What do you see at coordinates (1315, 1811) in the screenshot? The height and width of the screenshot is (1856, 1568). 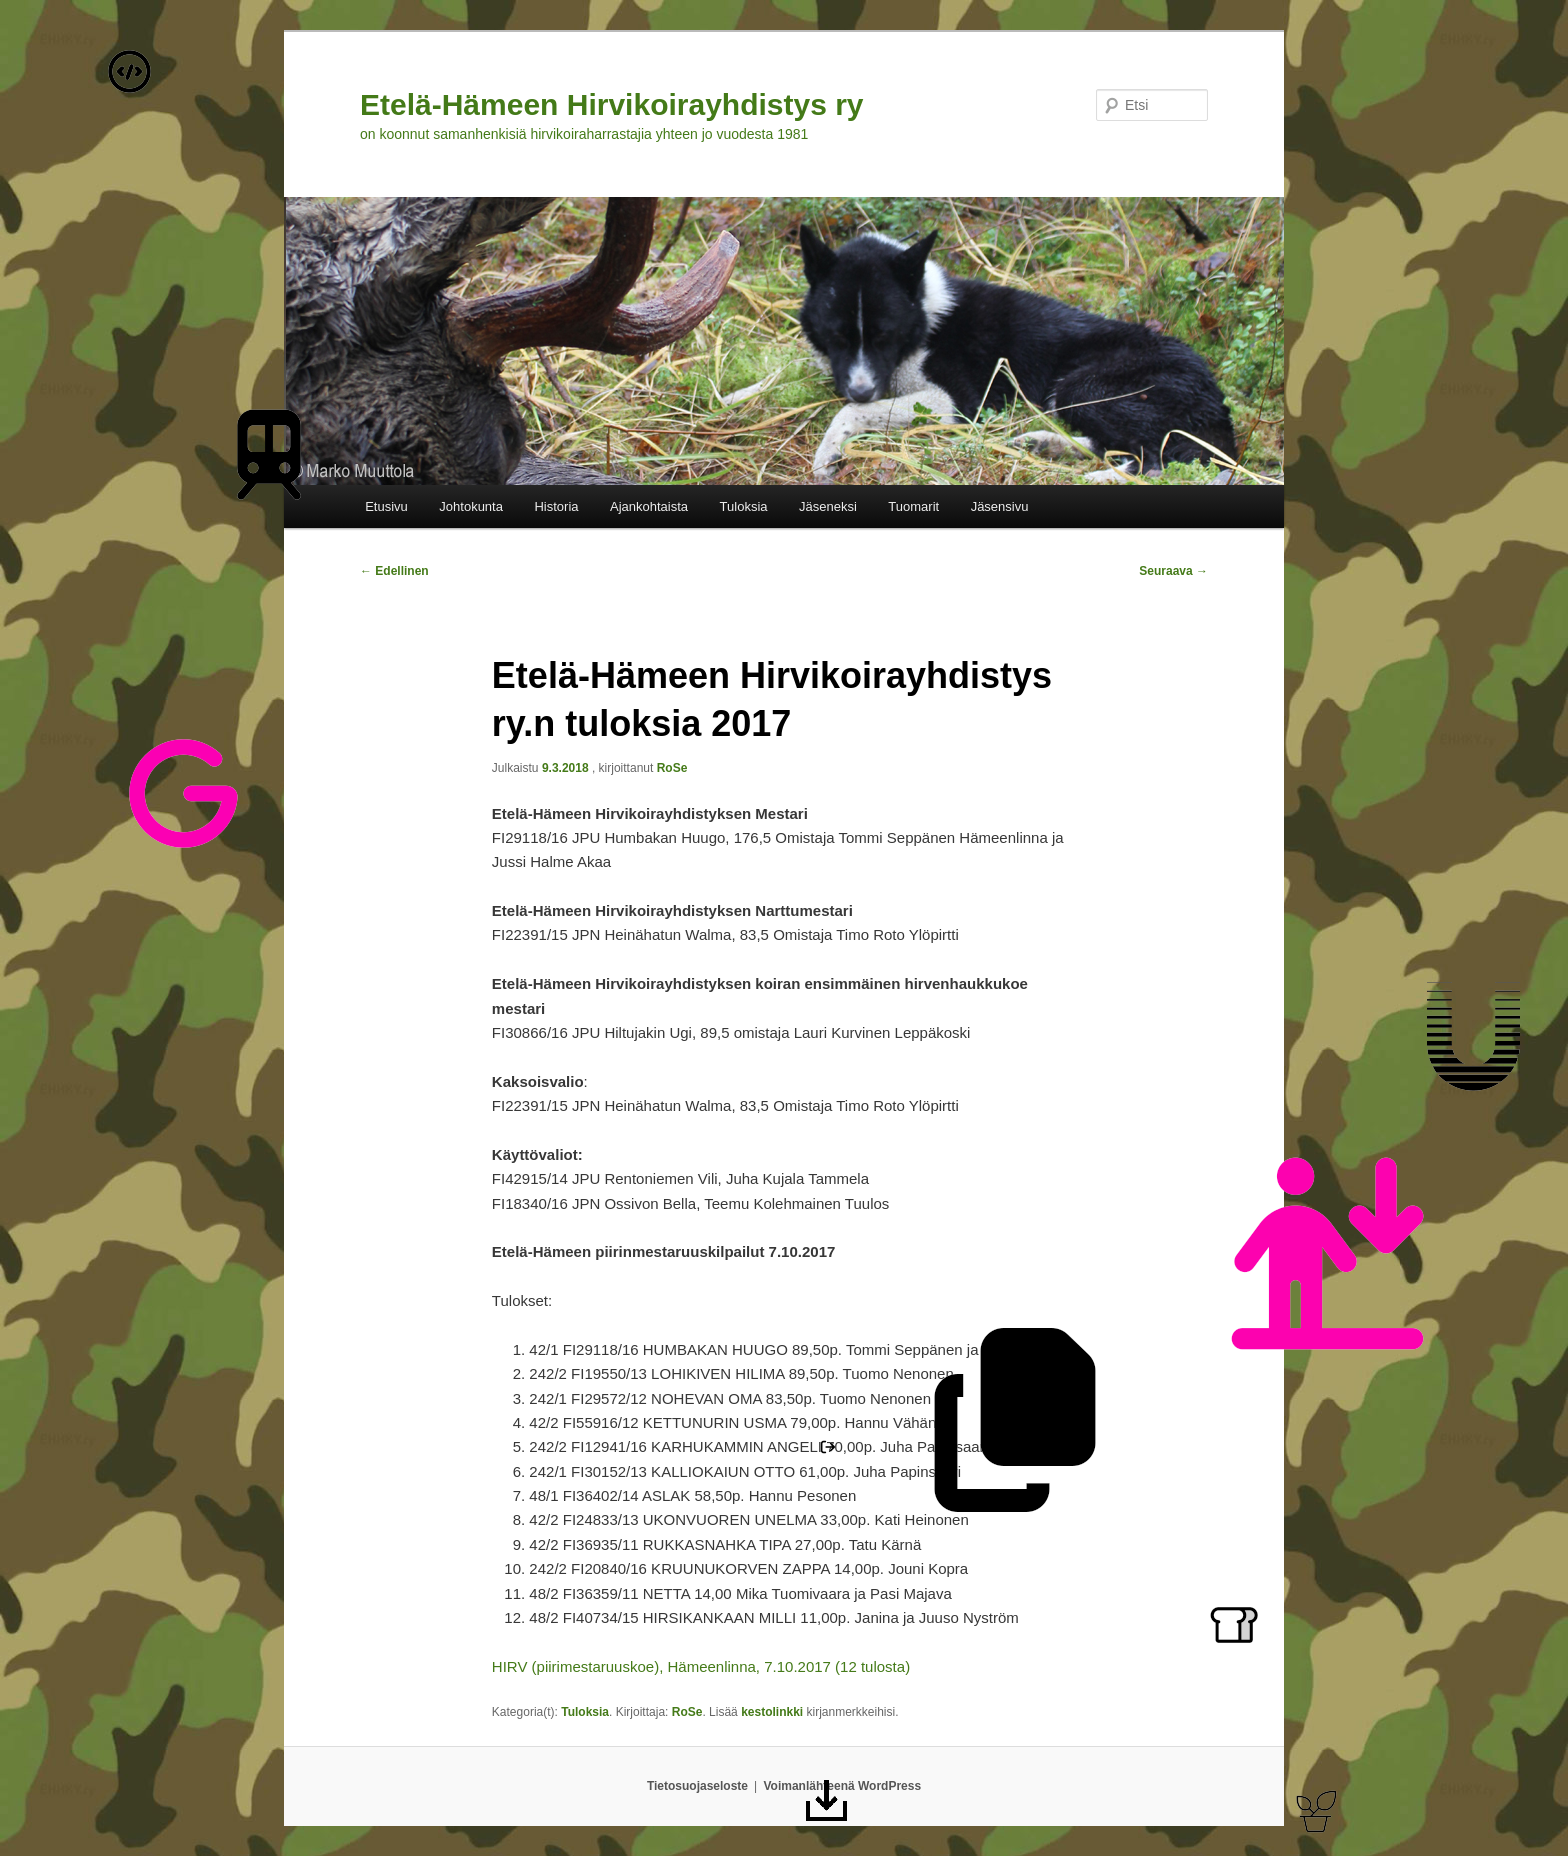 I see `access plant care or gardening features` at bounding box center [1315, 1811].